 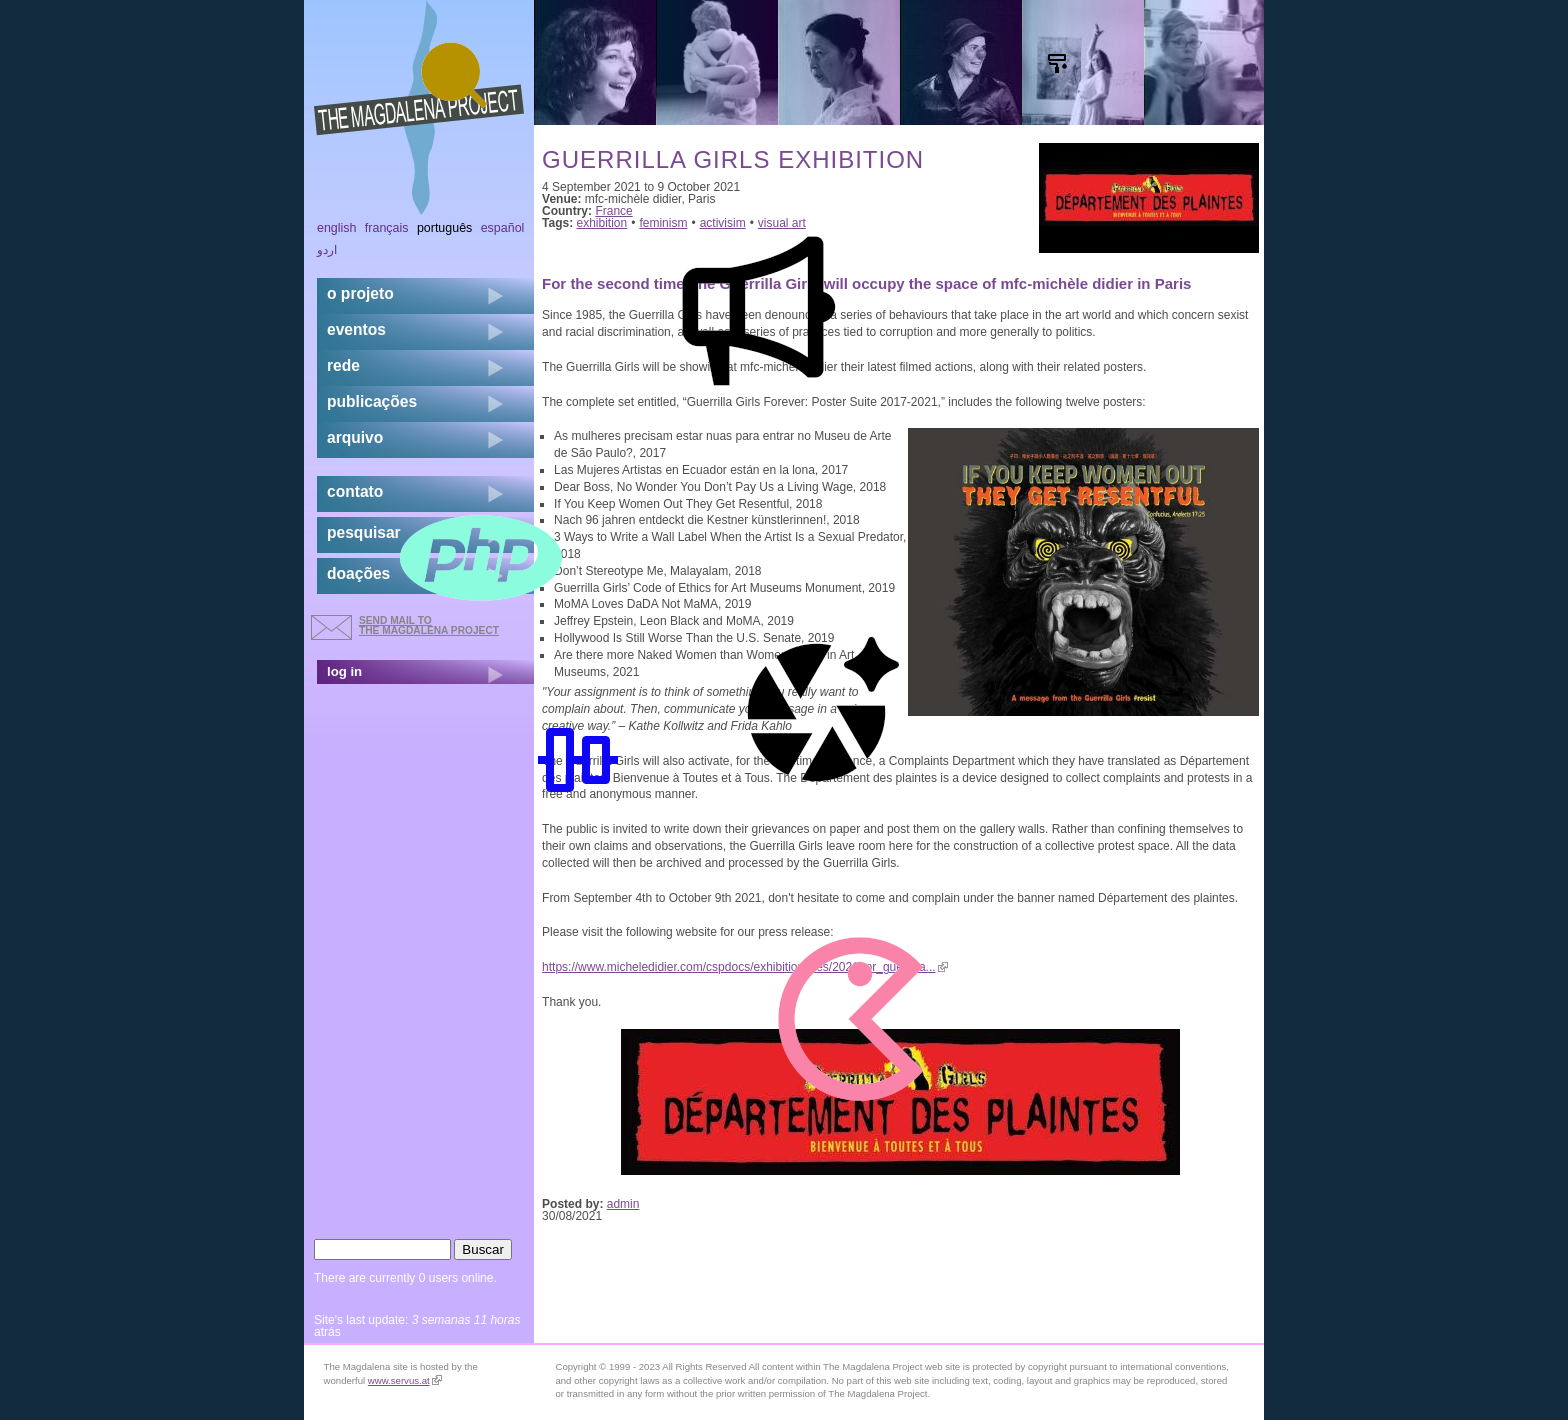 What do you see at coordinates (753, 307) in the screenshot?
I see `make an announcement or broadcast` at bounding box center [753, 307].